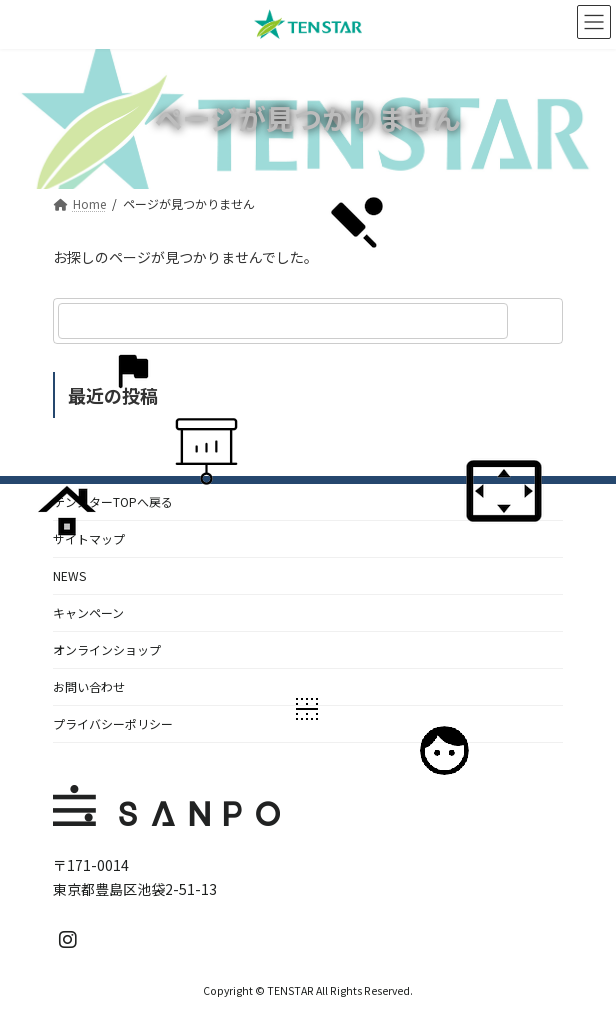 This screenshot has height=1021, width=616. I want to click on view presentation with data charts, so click(206, 446).